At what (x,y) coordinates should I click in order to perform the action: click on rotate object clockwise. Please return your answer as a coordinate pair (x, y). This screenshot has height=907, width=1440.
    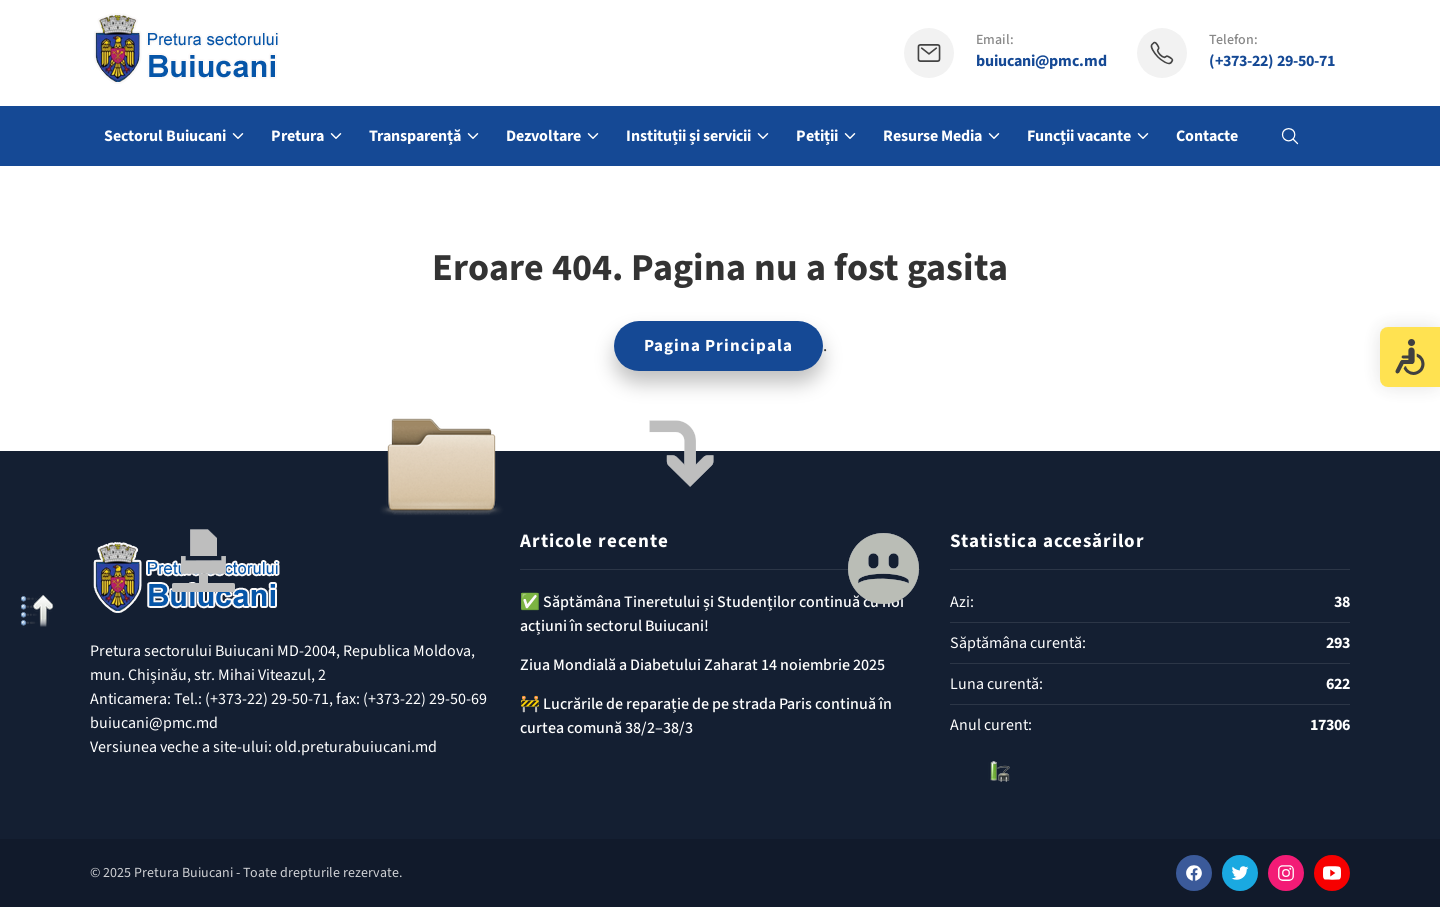
    Looking at the image, I should click on (678, 449).